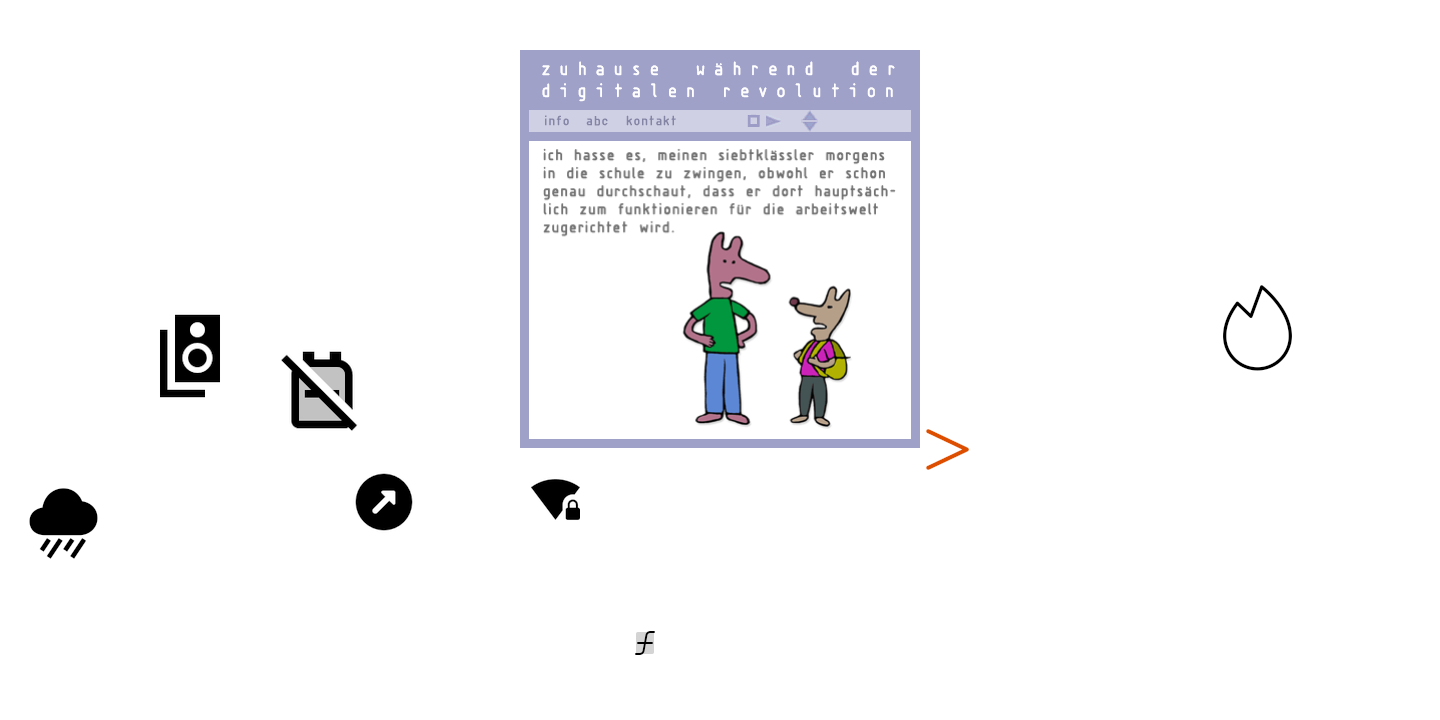  I want to click on connected to a password-protected wifi network, so click(555, 499).